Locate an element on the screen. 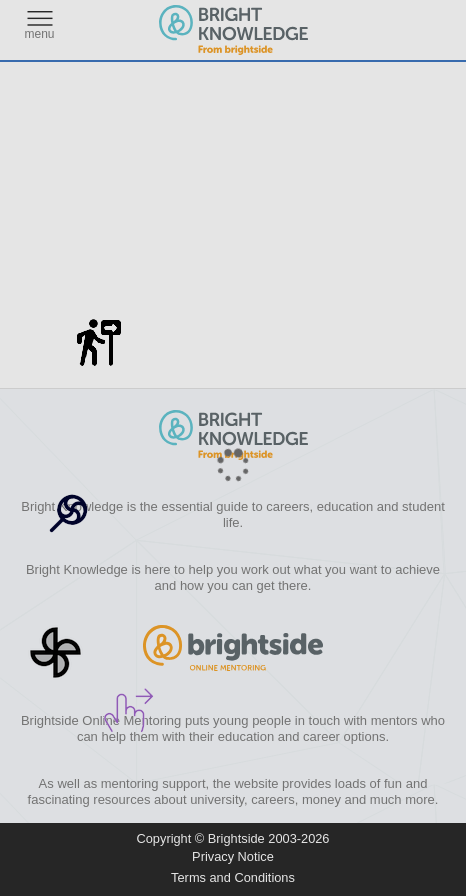 The image size is (466, 896). access candy or sweets category is located at coordinates (68, 513).